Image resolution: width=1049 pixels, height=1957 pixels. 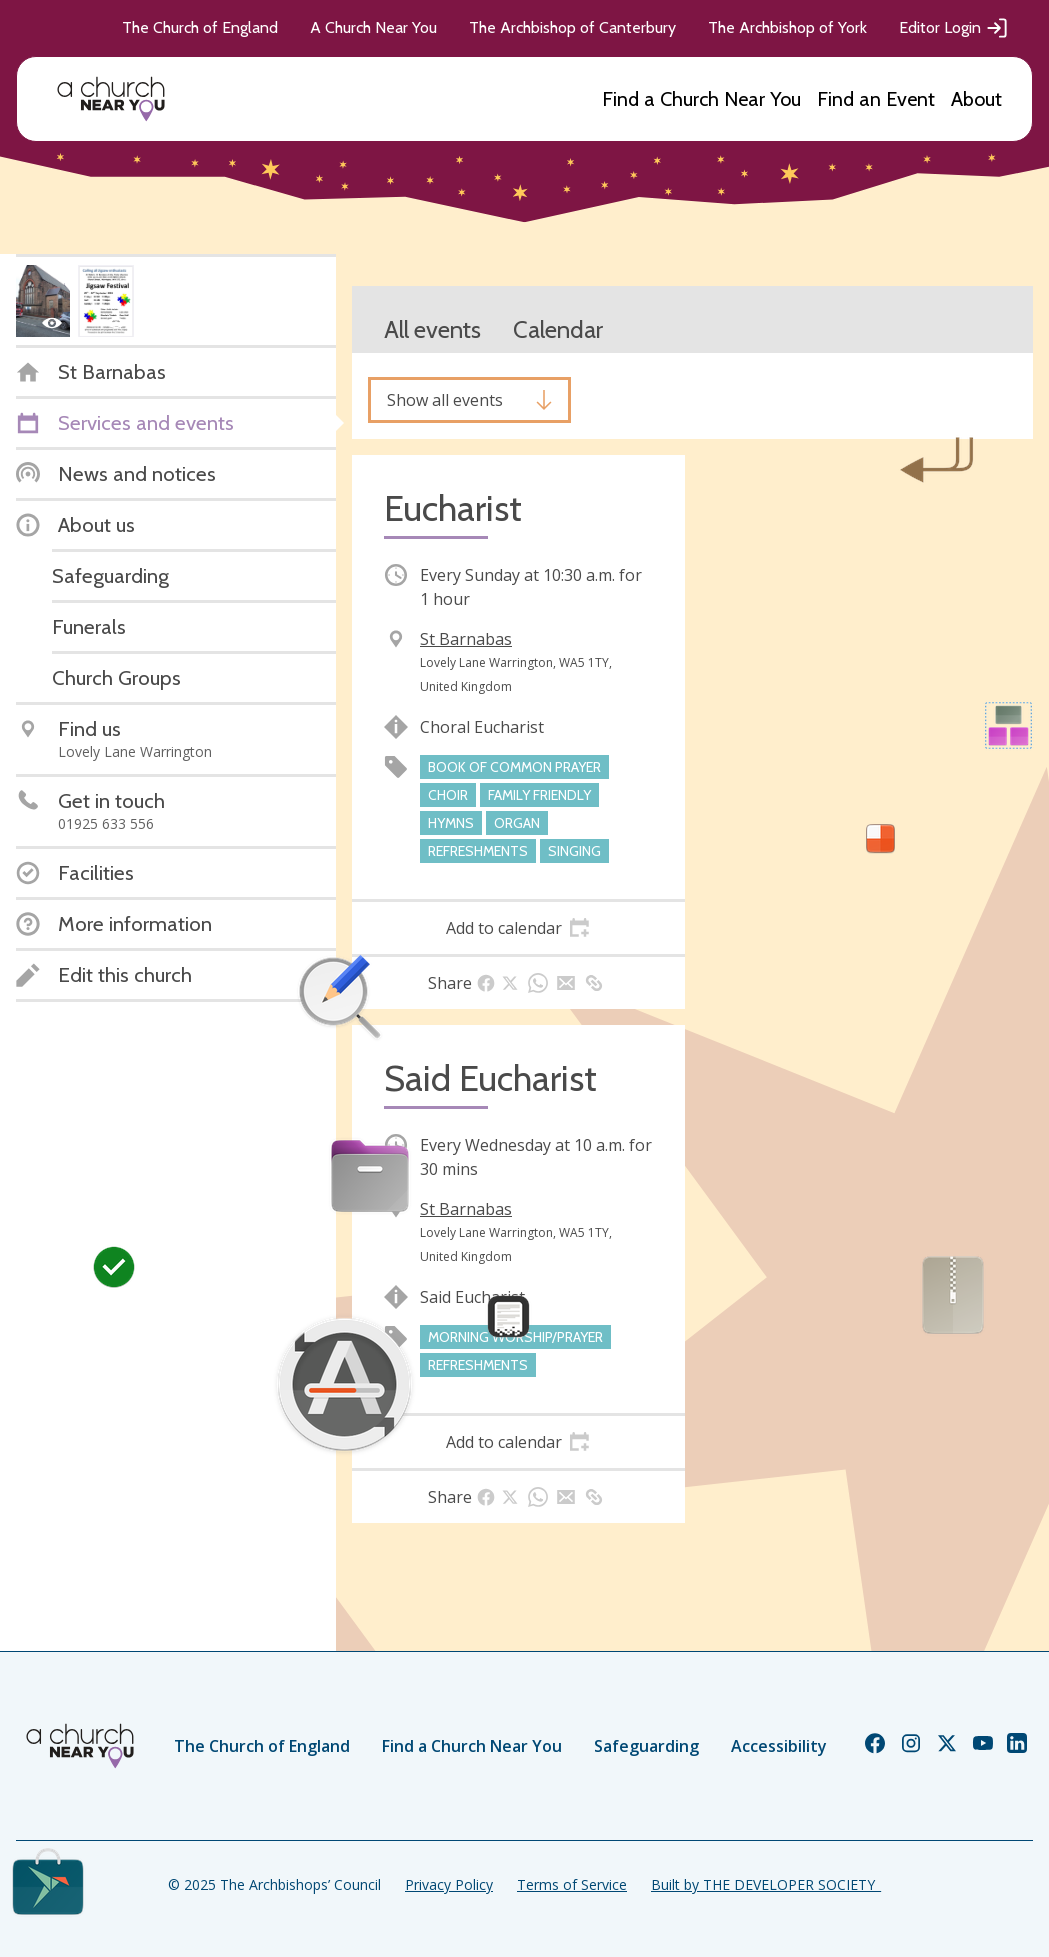 I want to click on open the archive manager application, so click(x=953, y=1295).